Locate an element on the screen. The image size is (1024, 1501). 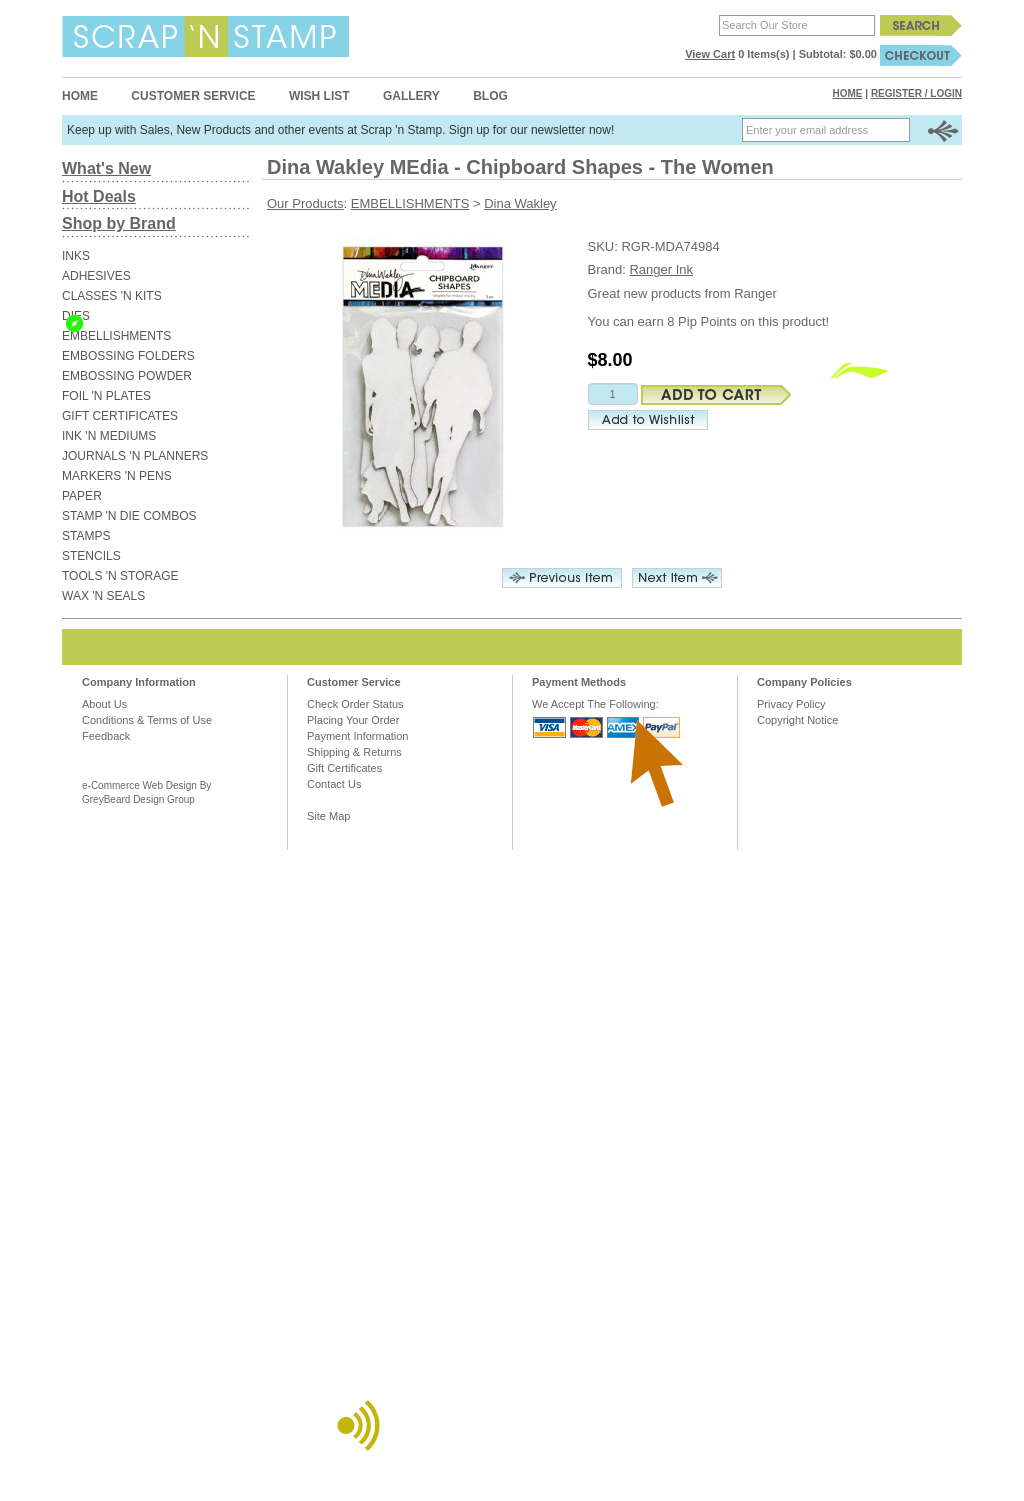
li-ning brand logo is located at coordinates (859, 370).